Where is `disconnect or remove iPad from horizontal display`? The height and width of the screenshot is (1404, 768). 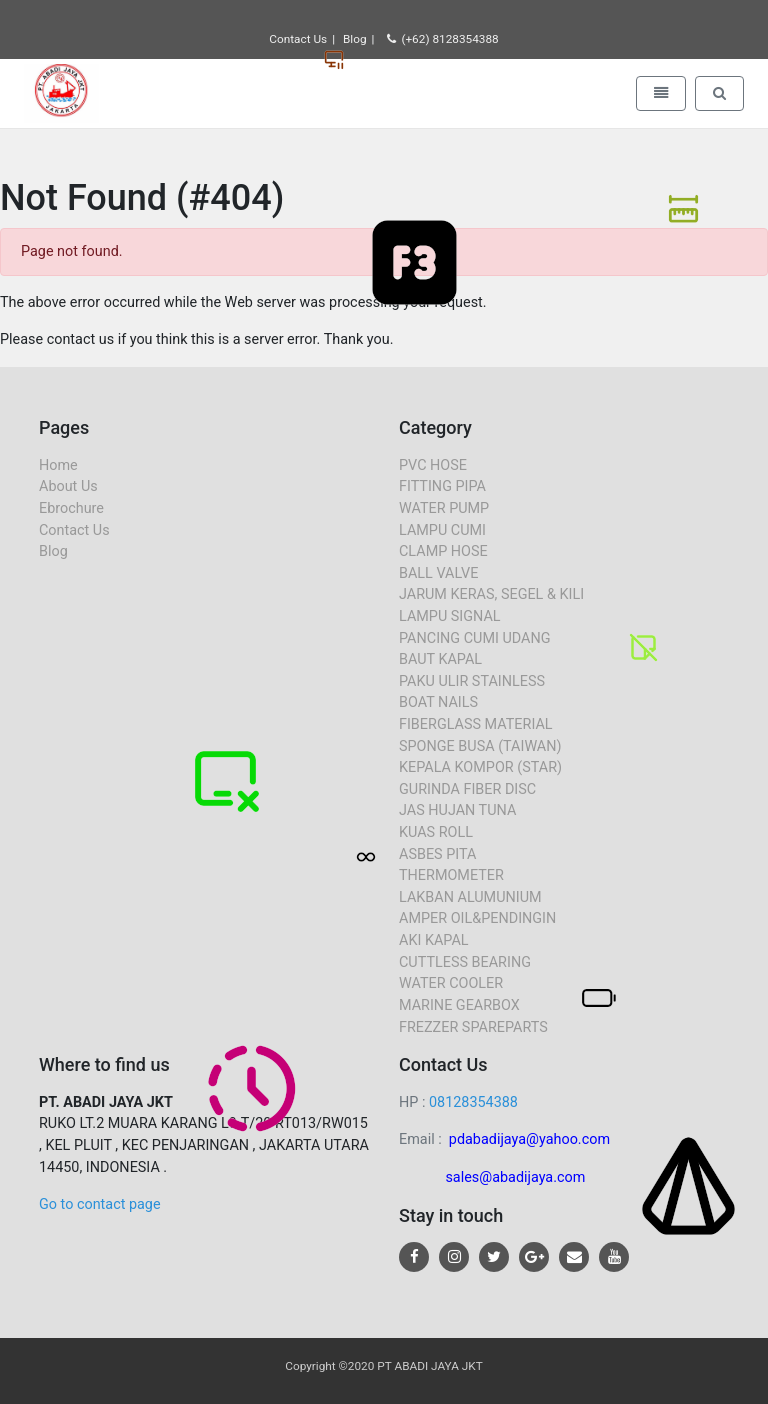 disconnect or remove iPad from horizontal display is located at coordinates (225, 778).